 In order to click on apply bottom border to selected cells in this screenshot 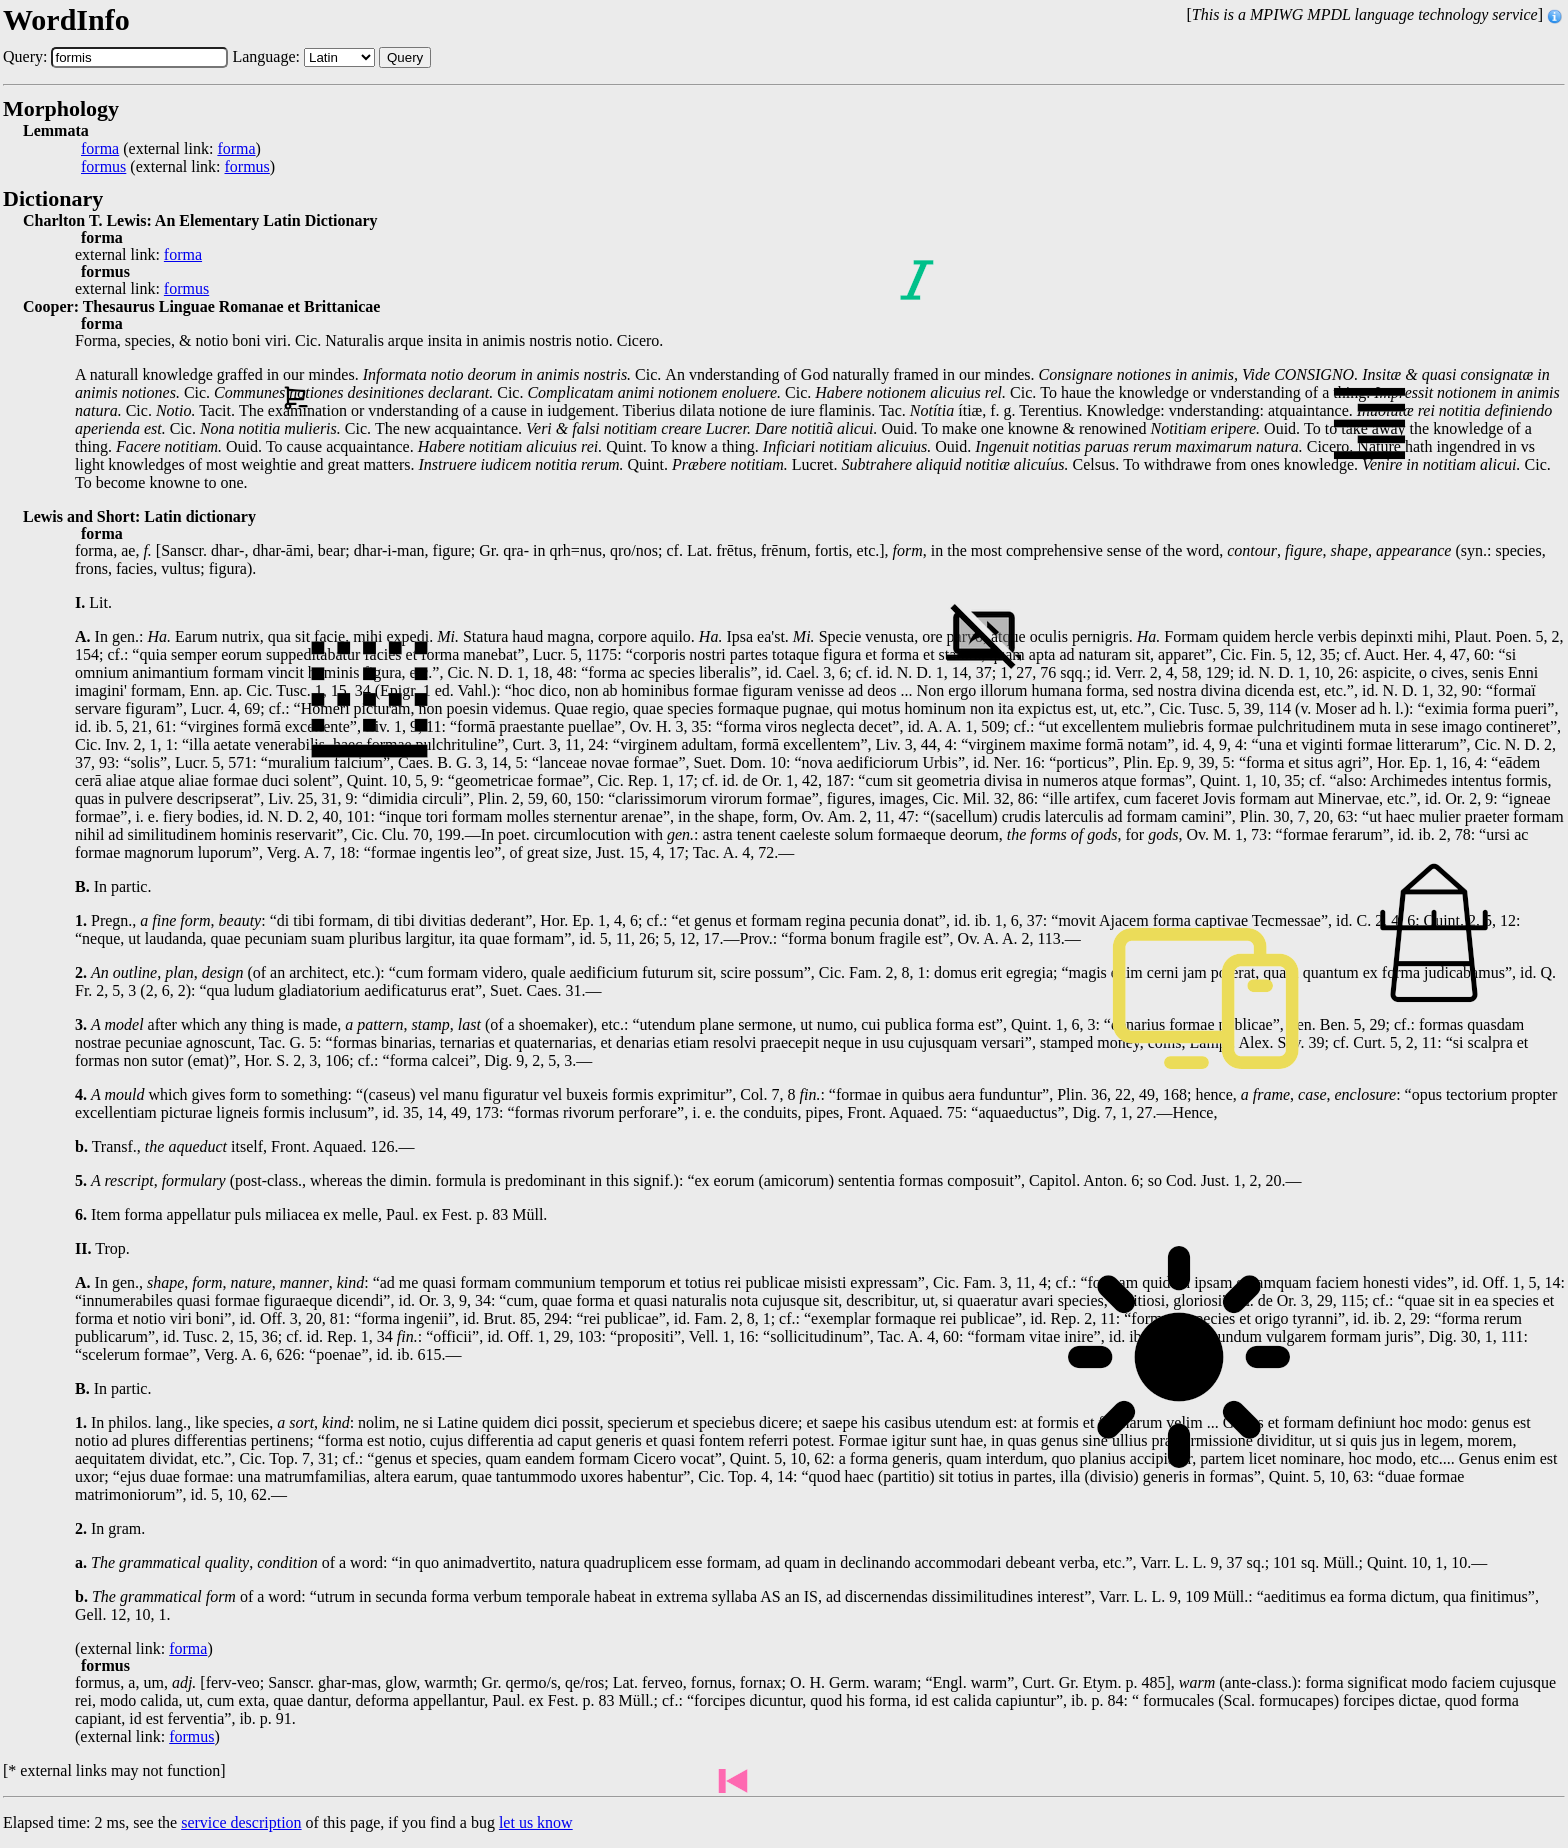, I will do `click(369, 699)`.